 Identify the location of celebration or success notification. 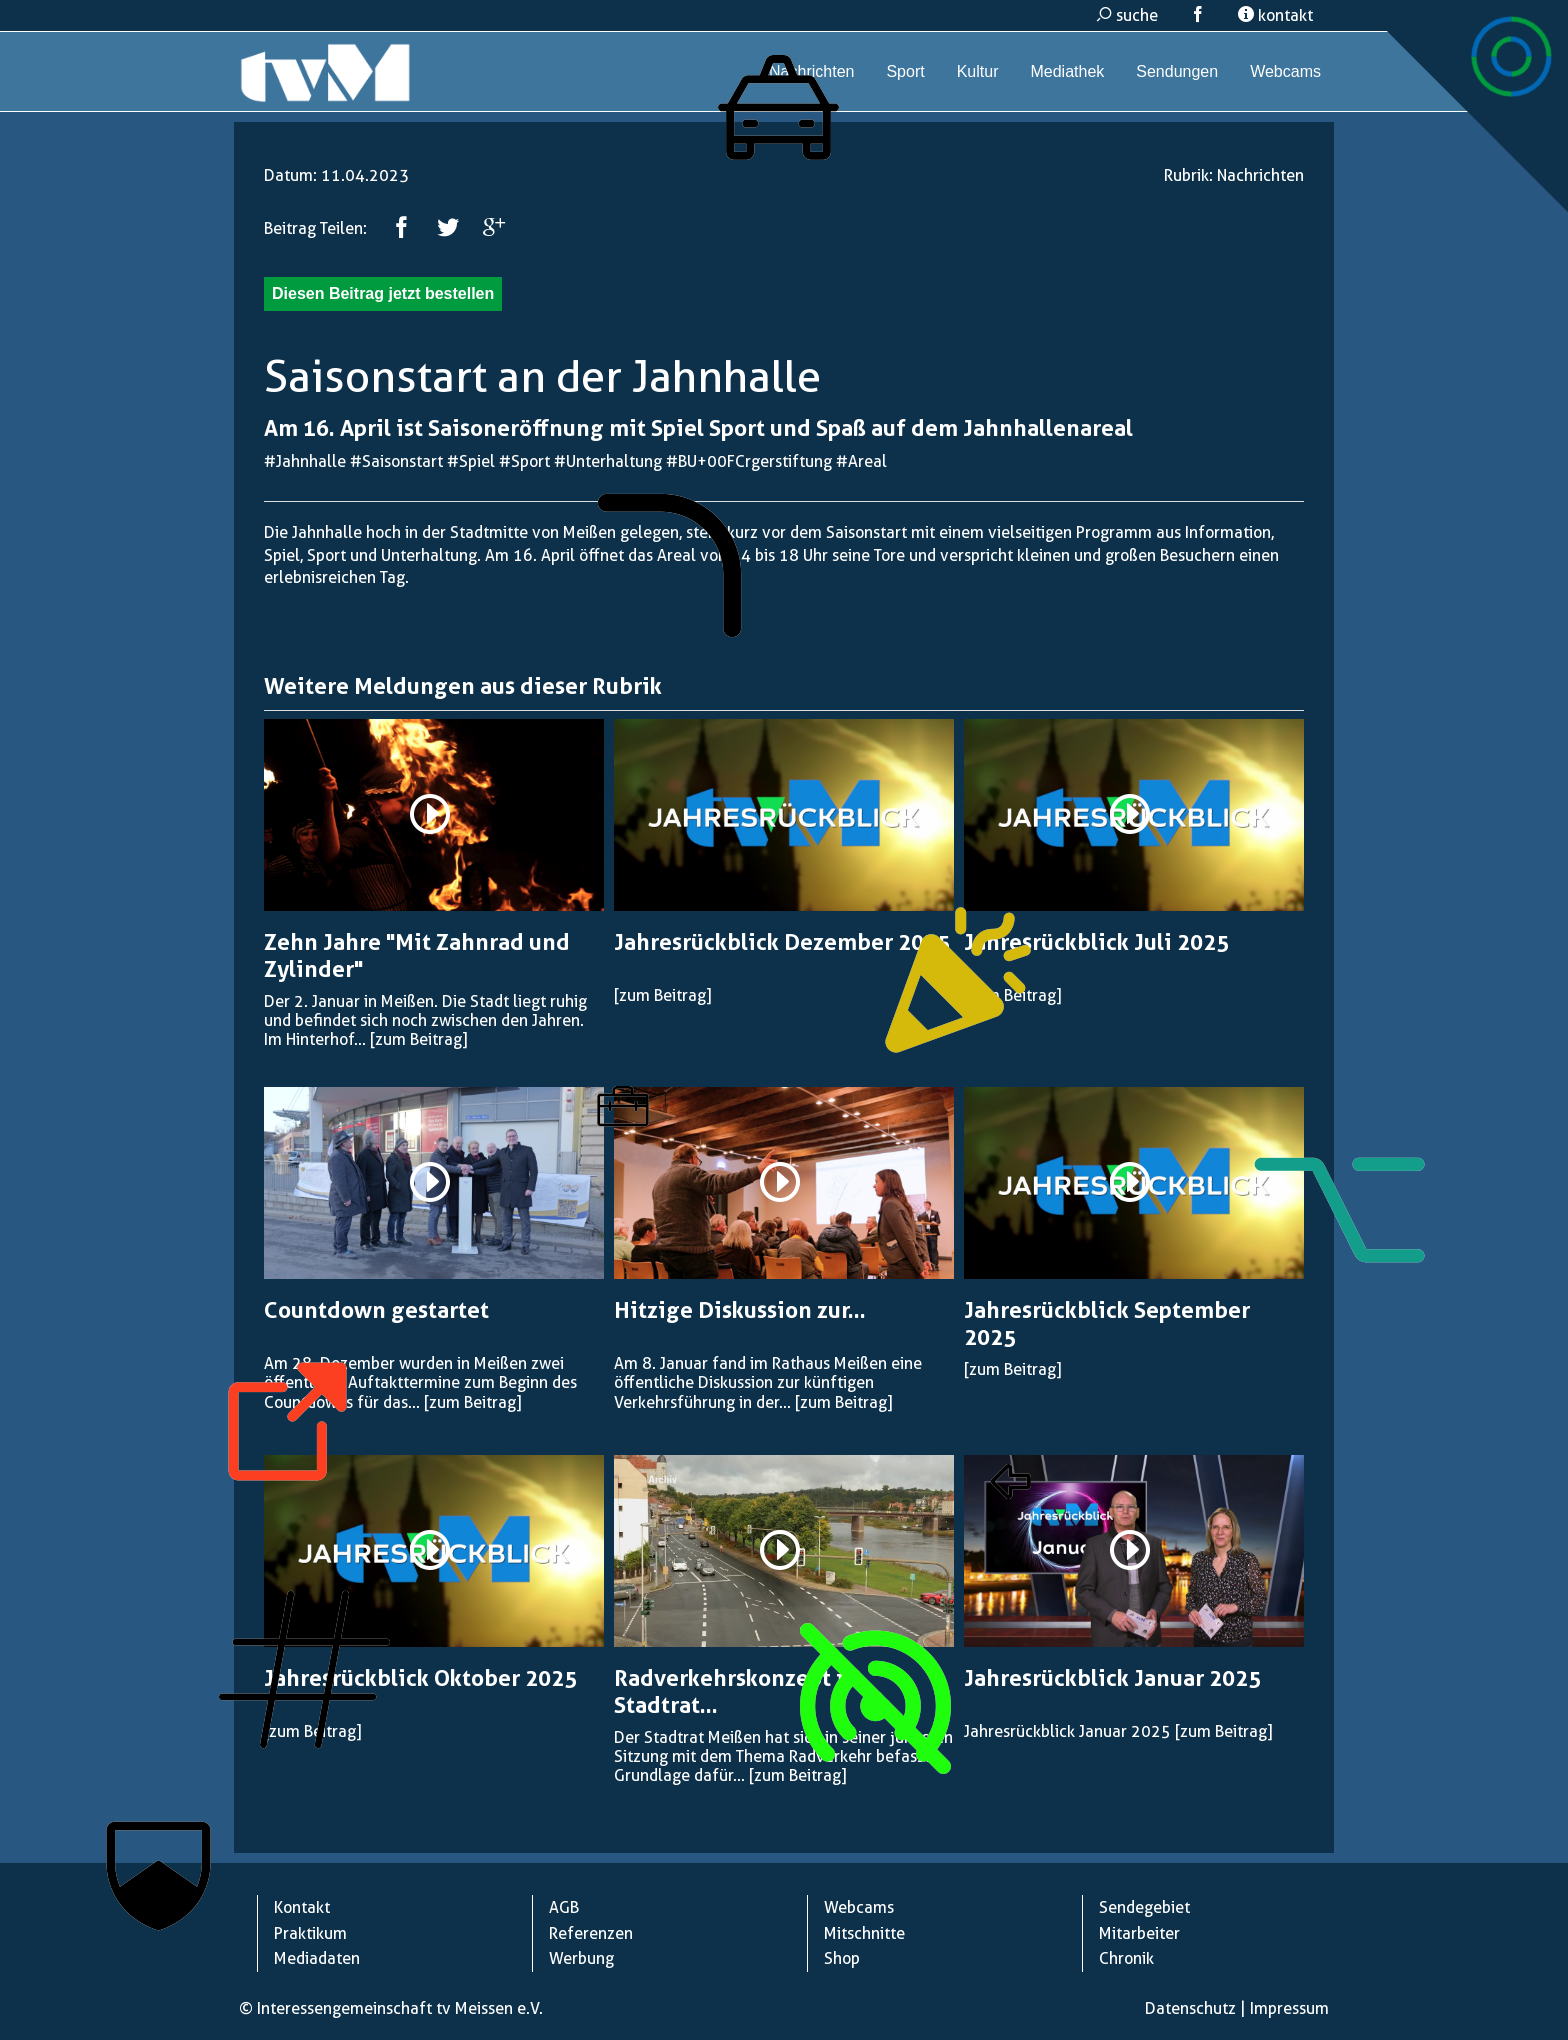
(950, 988).